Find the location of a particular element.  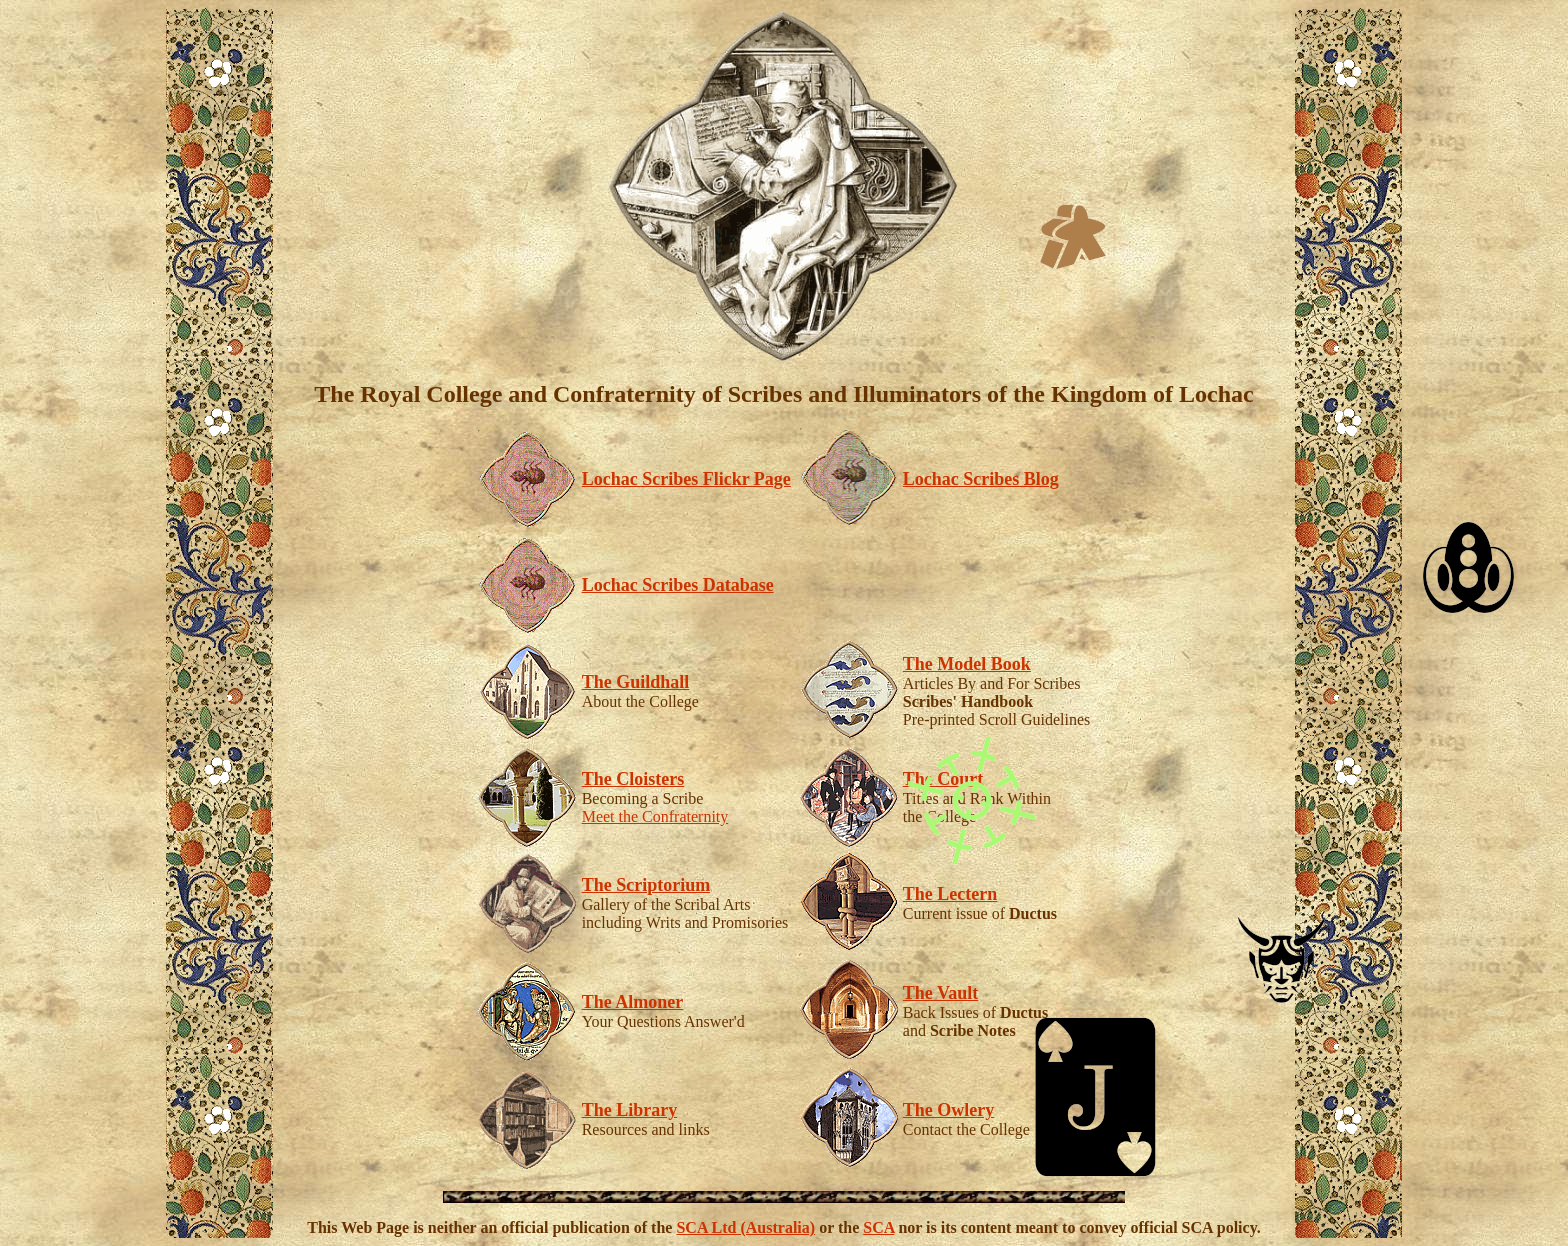

select oni character or avatar is located at coordinates (1281, 959).